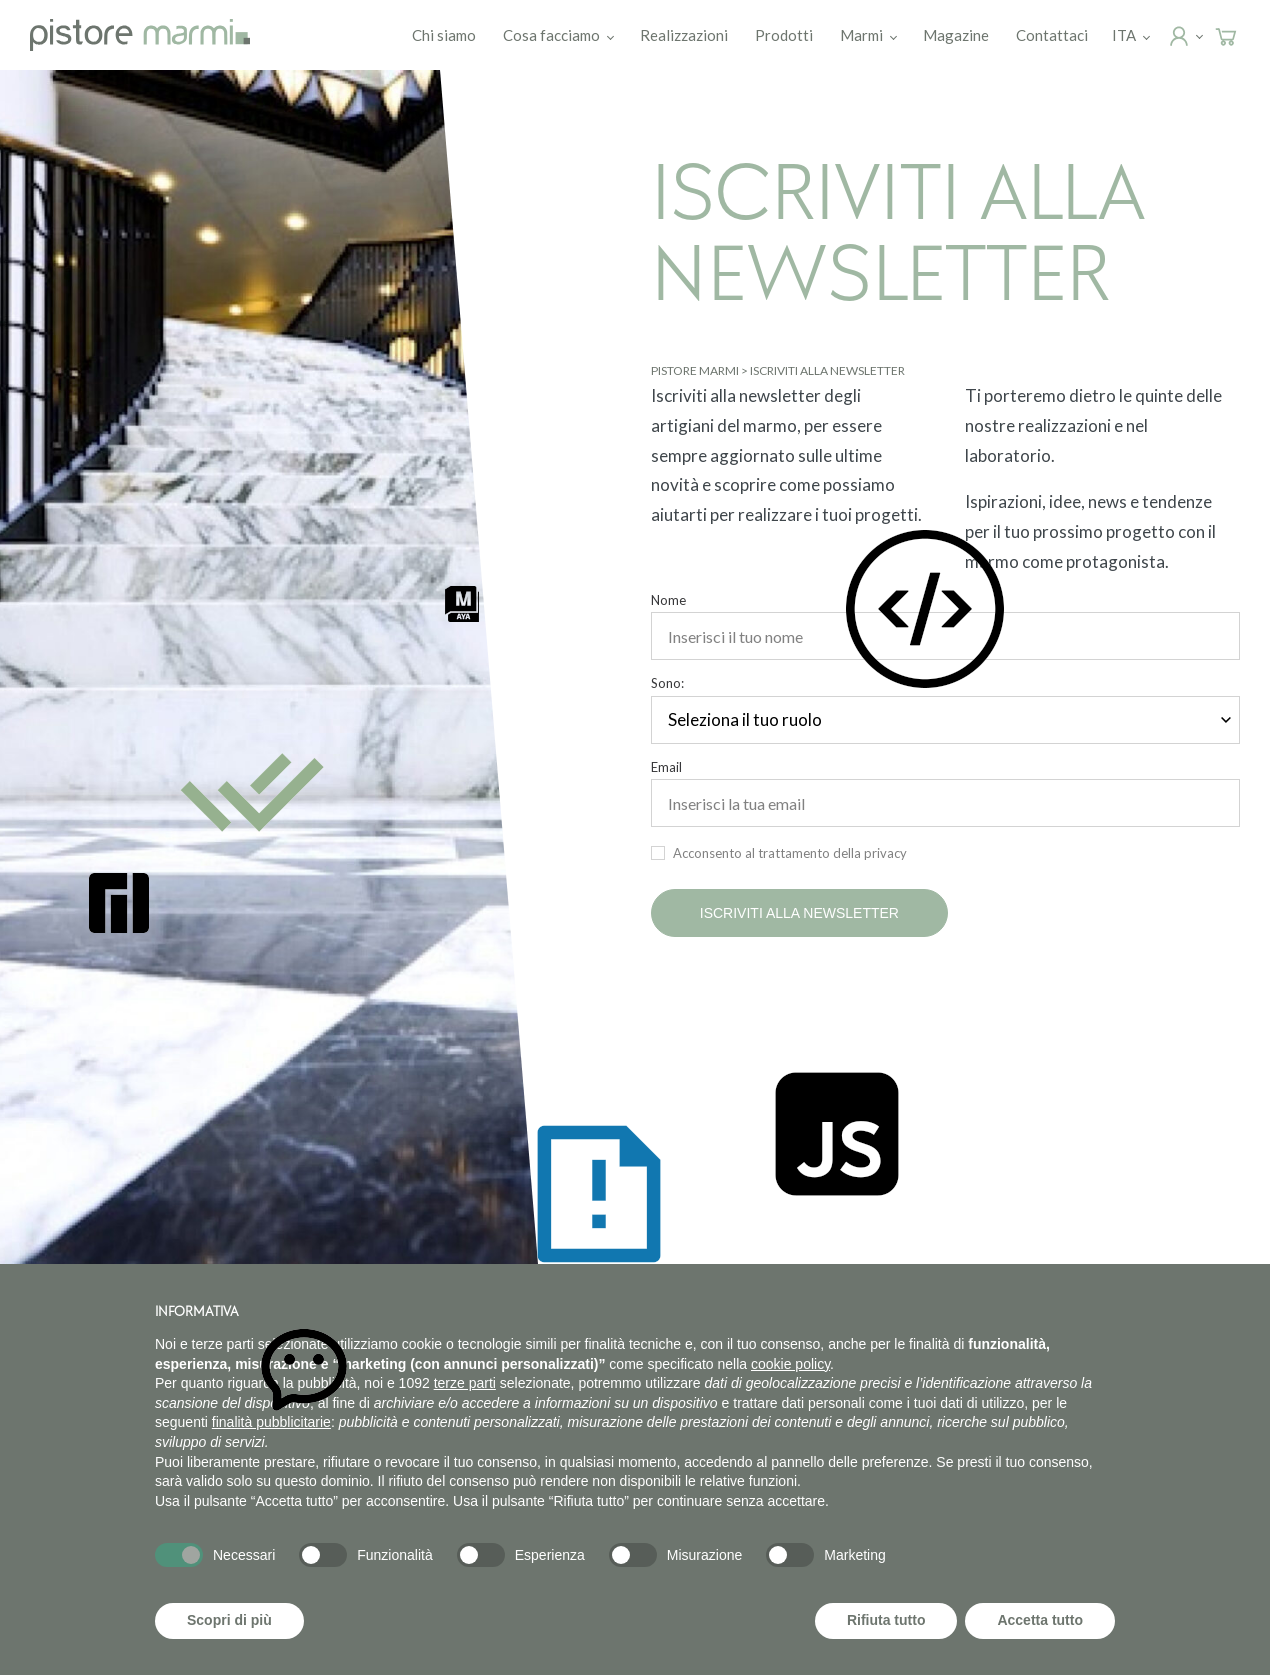 The height and width of the screenshot is (1675, 1270). I want to click on message read confirmation indicator, so click(252, 792).